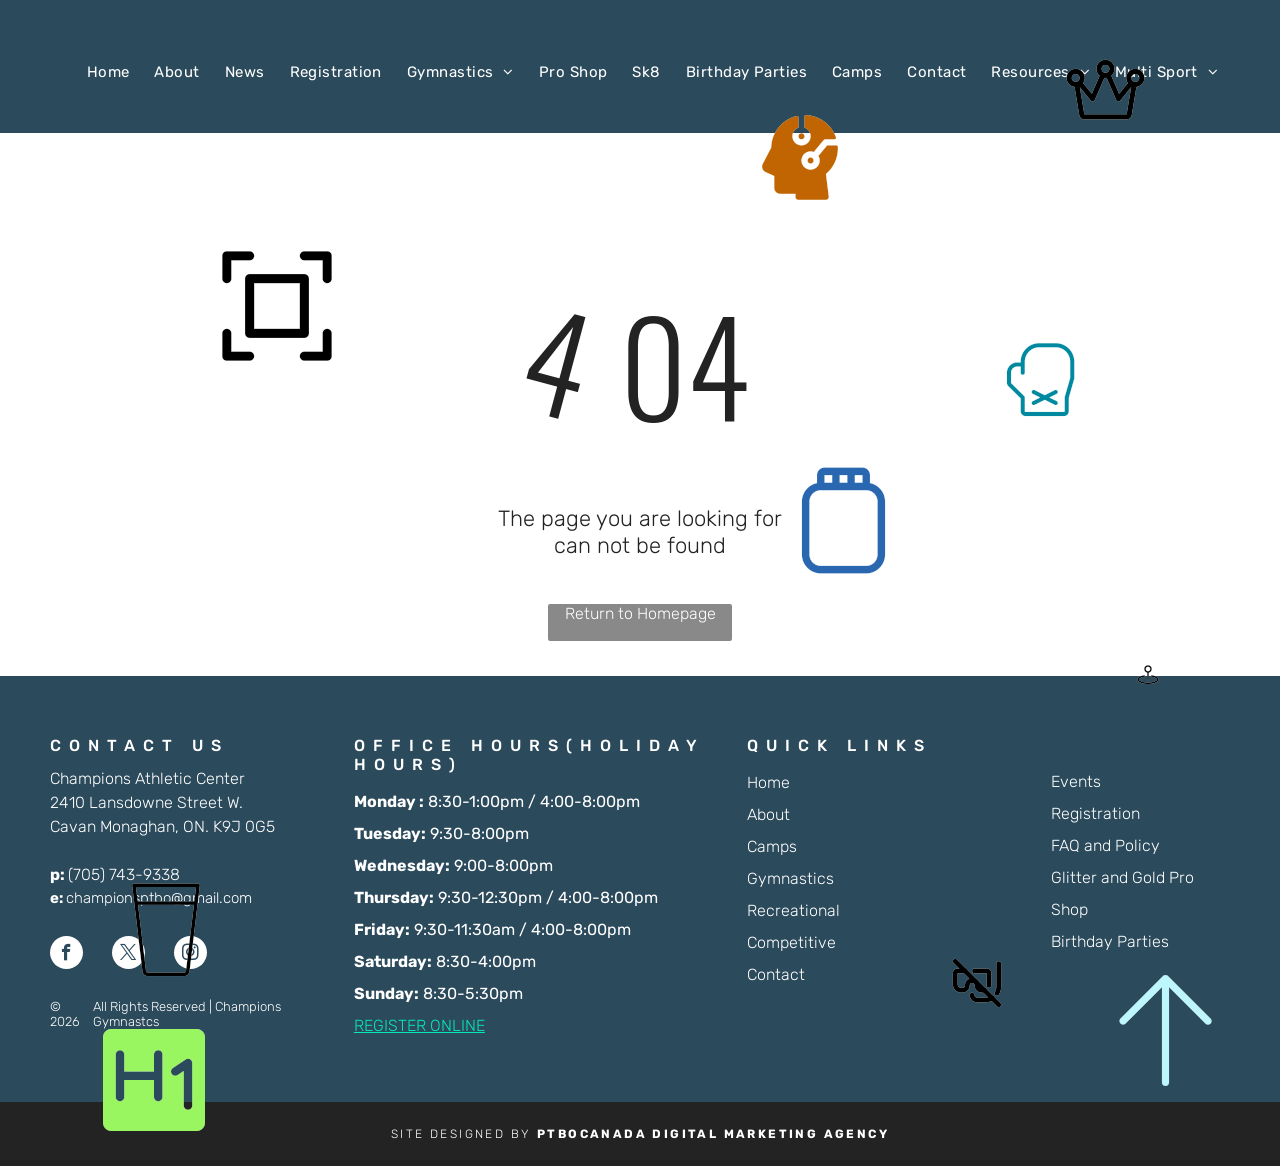  I want to click on indicates premium or pro subscription status, so click(1105, 93).